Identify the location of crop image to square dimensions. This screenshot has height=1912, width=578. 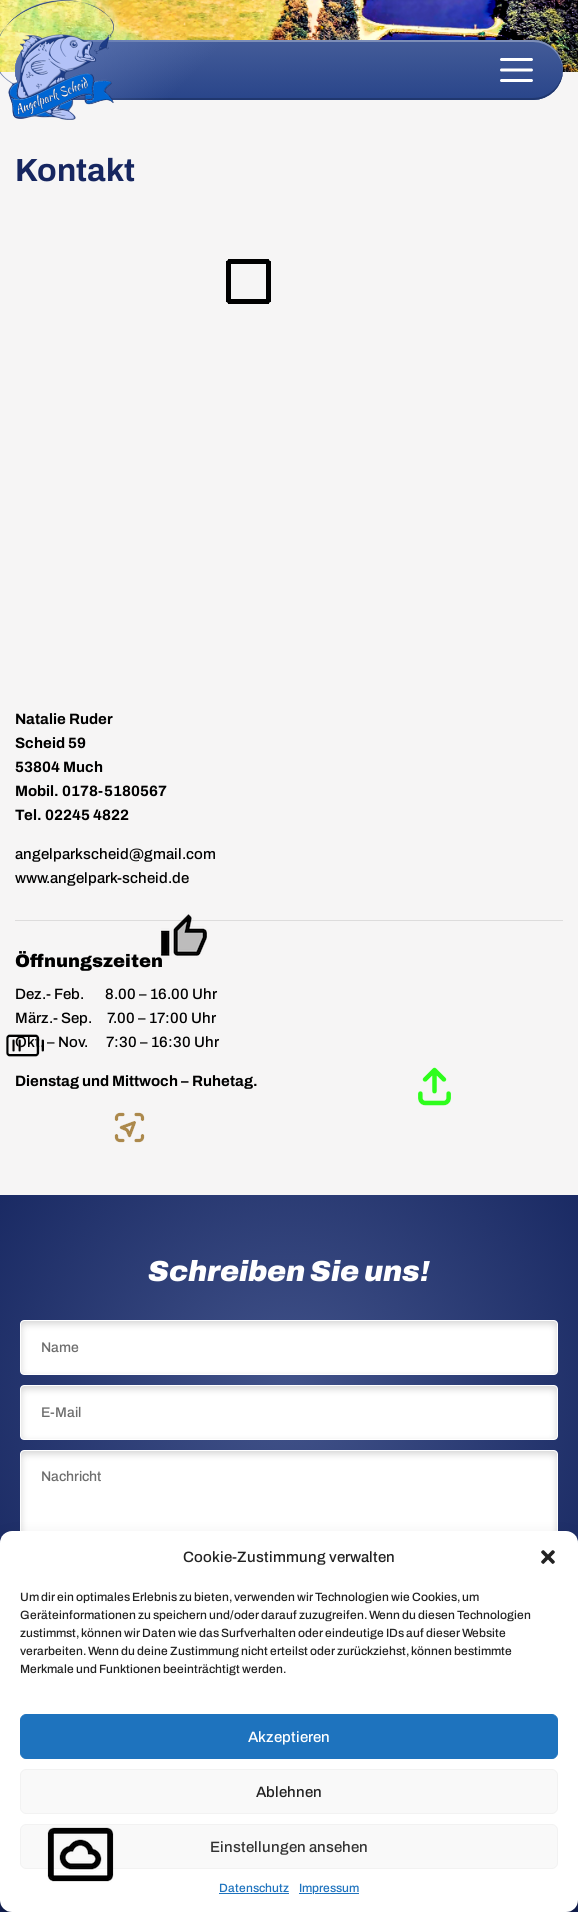
(248, 281).